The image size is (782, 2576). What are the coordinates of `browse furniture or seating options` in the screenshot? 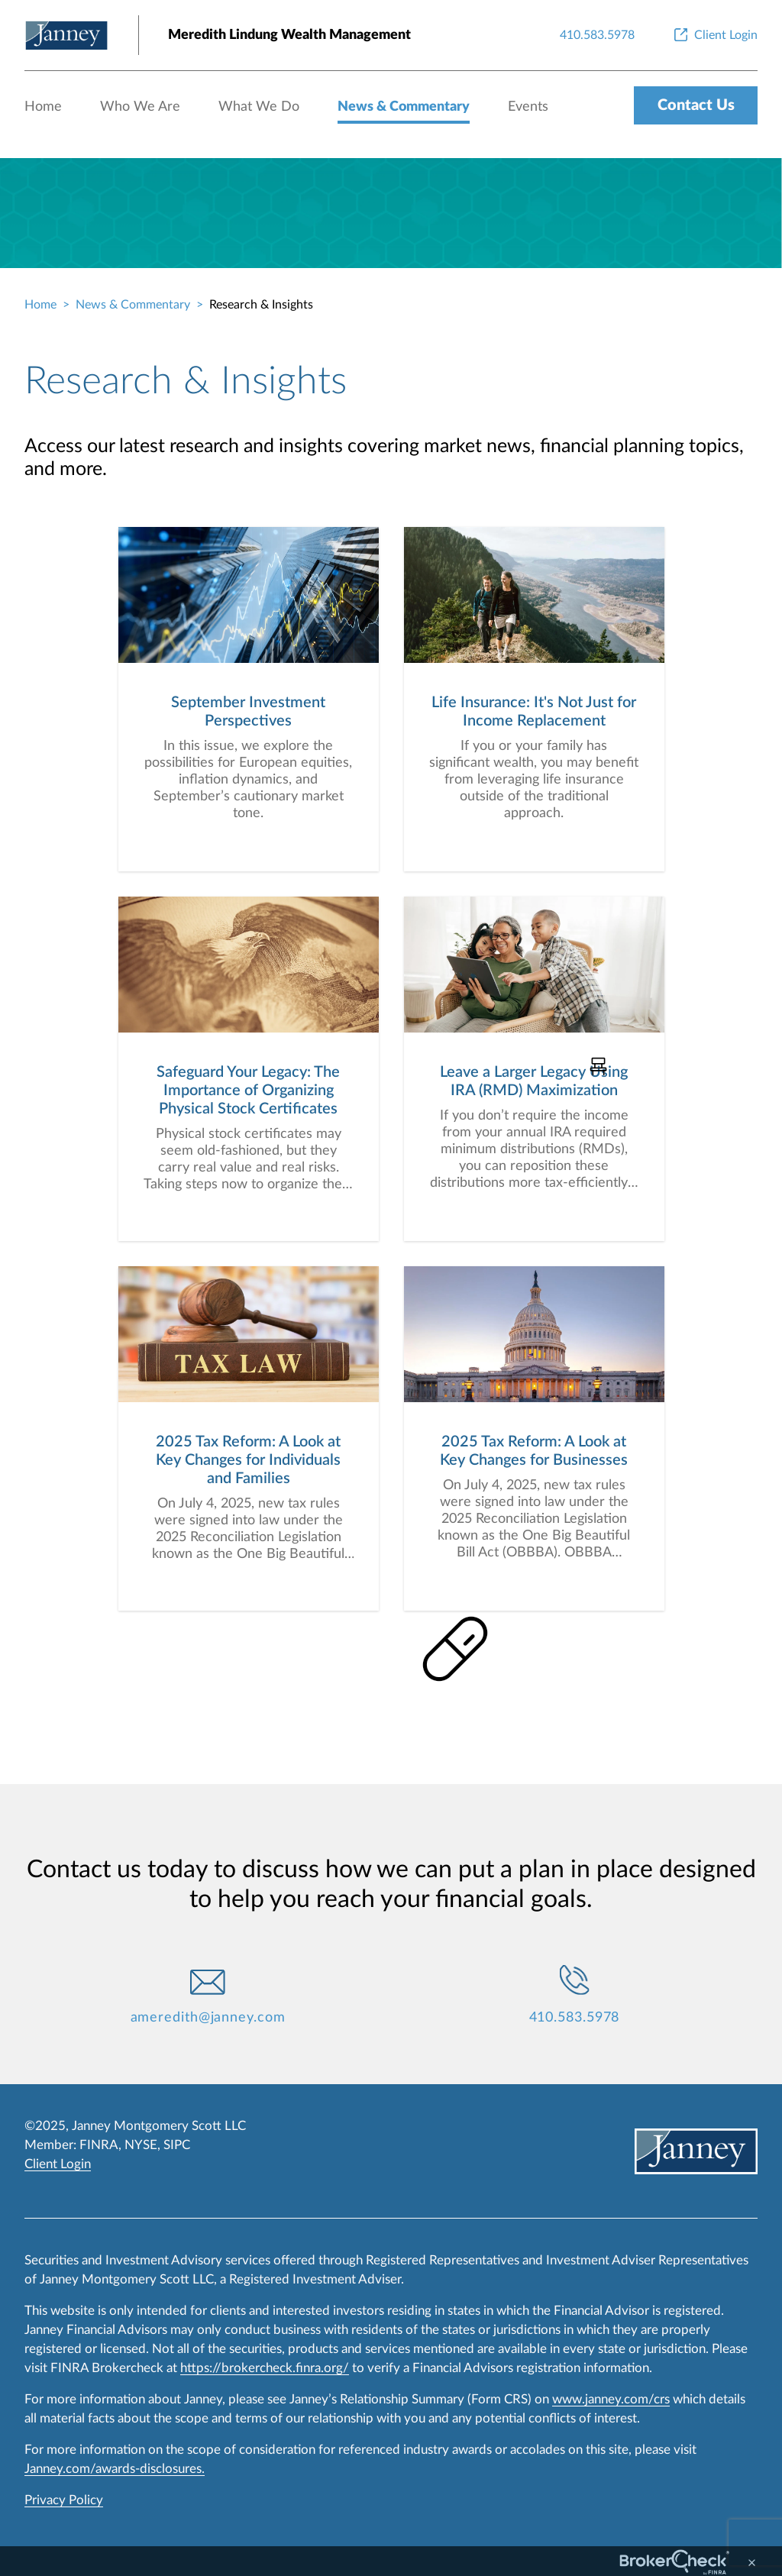 It's located at (598, 1066).